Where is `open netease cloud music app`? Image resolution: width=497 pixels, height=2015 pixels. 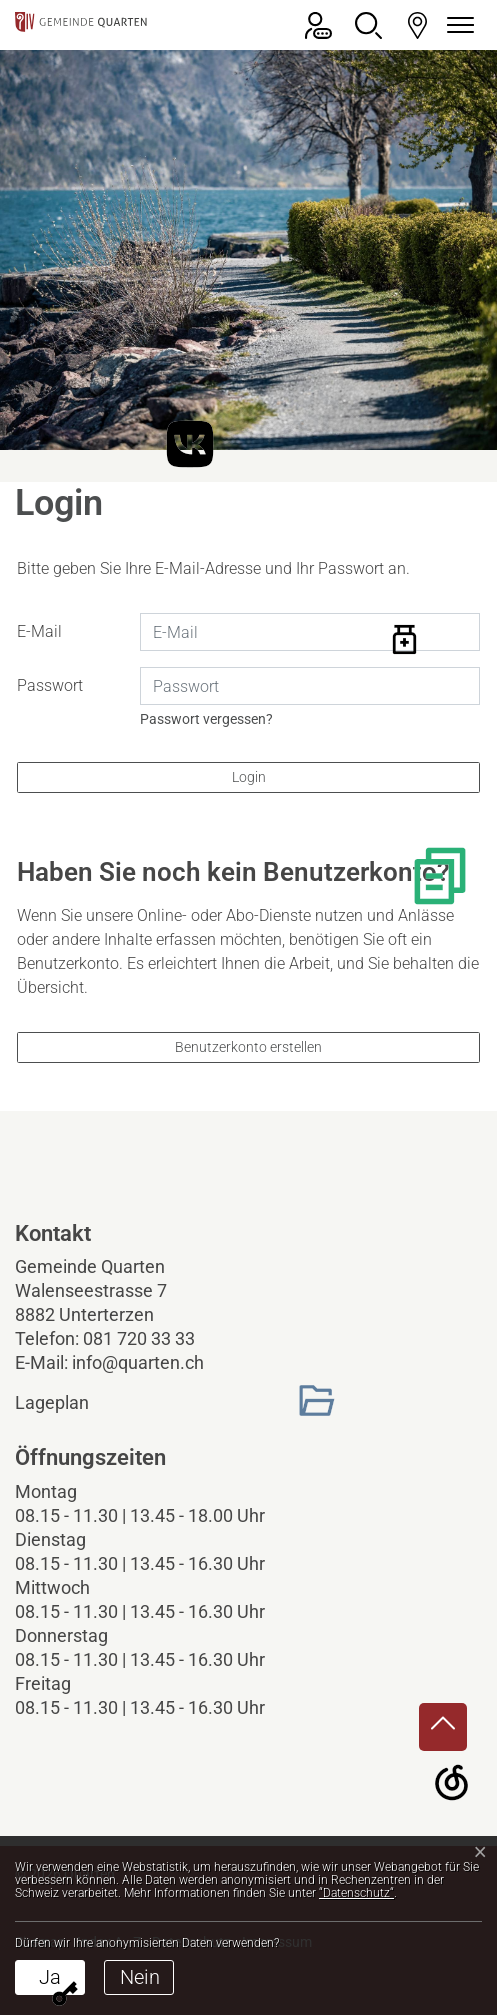 open netease cloud music app is located at coordinates (451, 1782).